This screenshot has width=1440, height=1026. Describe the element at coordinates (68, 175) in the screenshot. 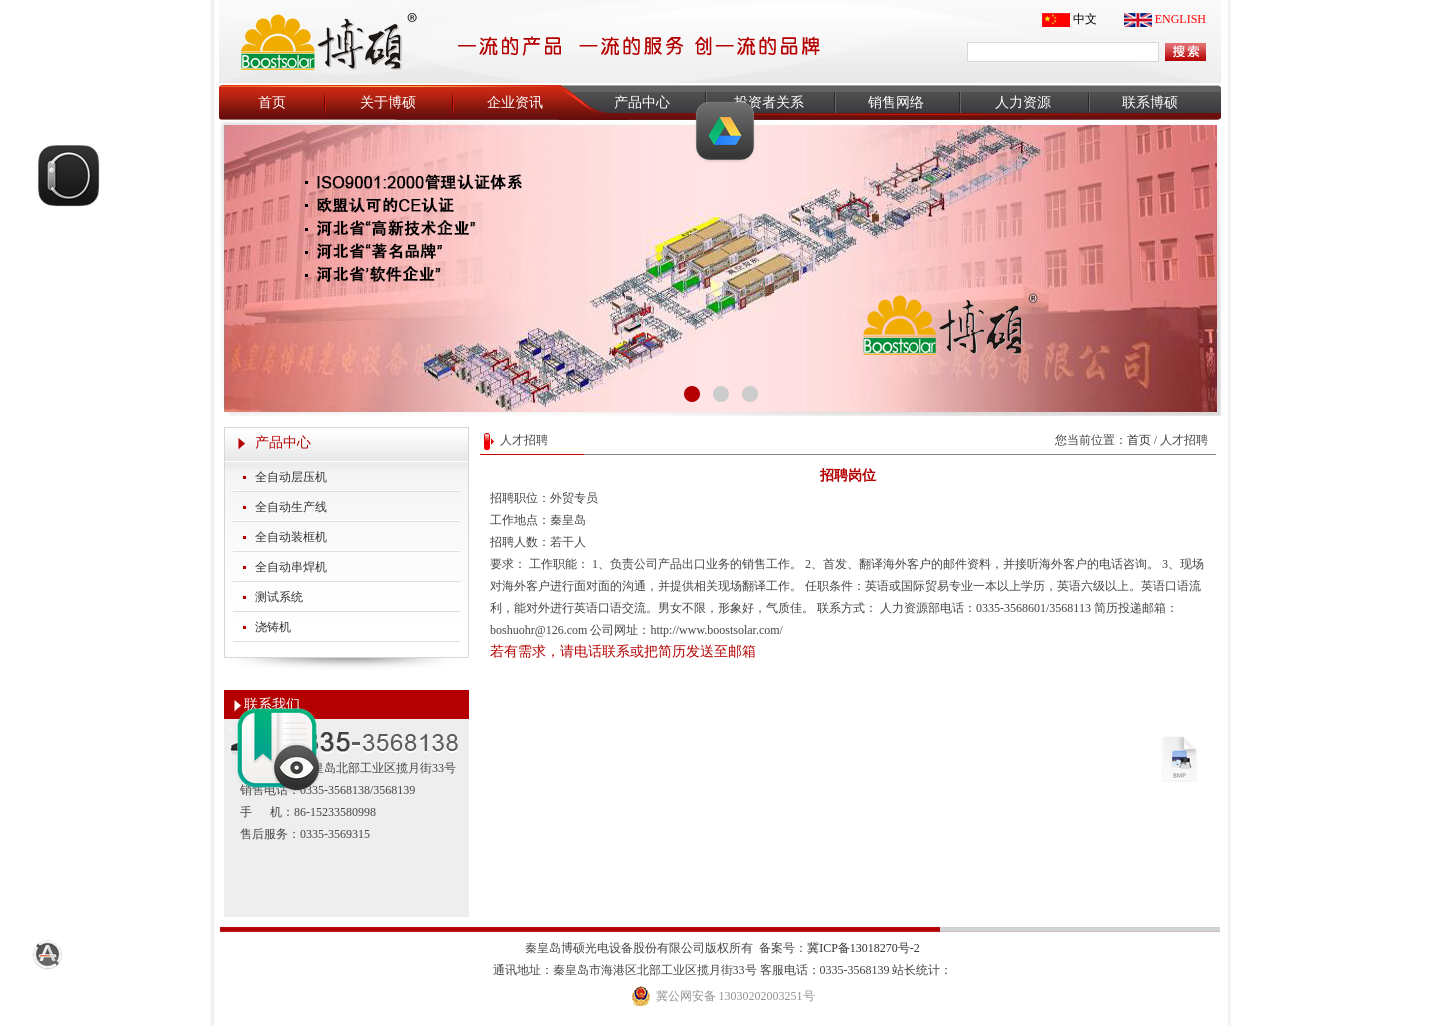

I see `open the watch app` at that location.